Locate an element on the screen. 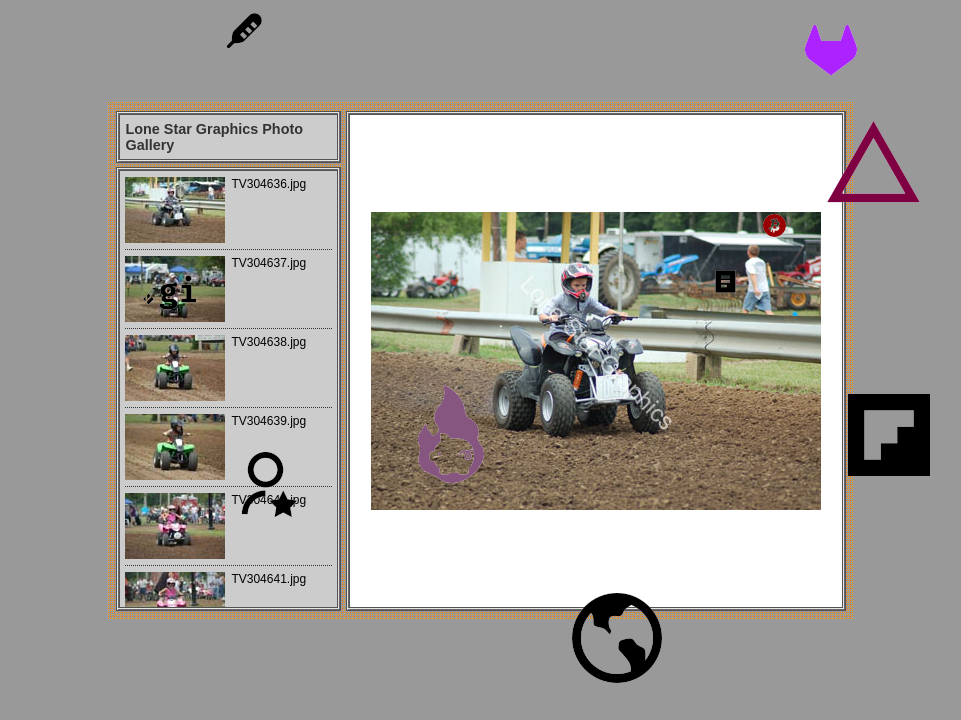  vercel logo is located at coordinates (873, 161).